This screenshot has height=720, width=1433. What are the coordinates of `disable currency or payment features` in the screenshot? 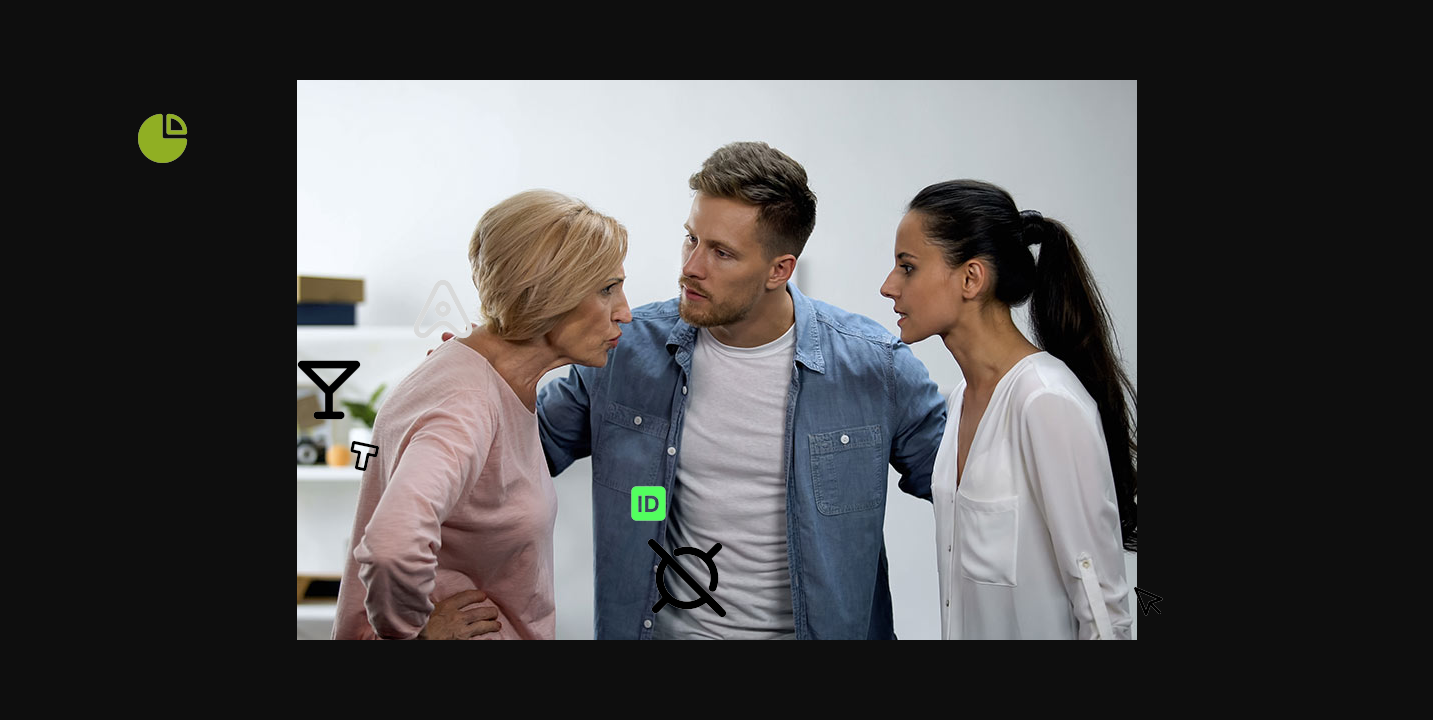 It's located at (687, 578).